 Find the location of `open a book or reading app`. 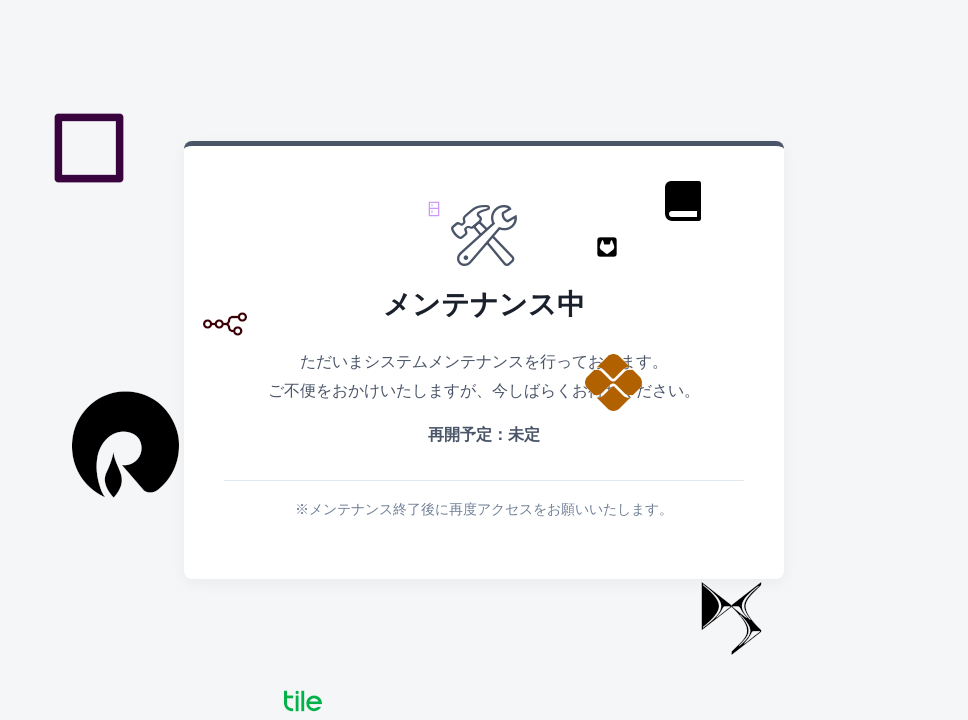

open a book or reading app is located at coordinates (683, 201).